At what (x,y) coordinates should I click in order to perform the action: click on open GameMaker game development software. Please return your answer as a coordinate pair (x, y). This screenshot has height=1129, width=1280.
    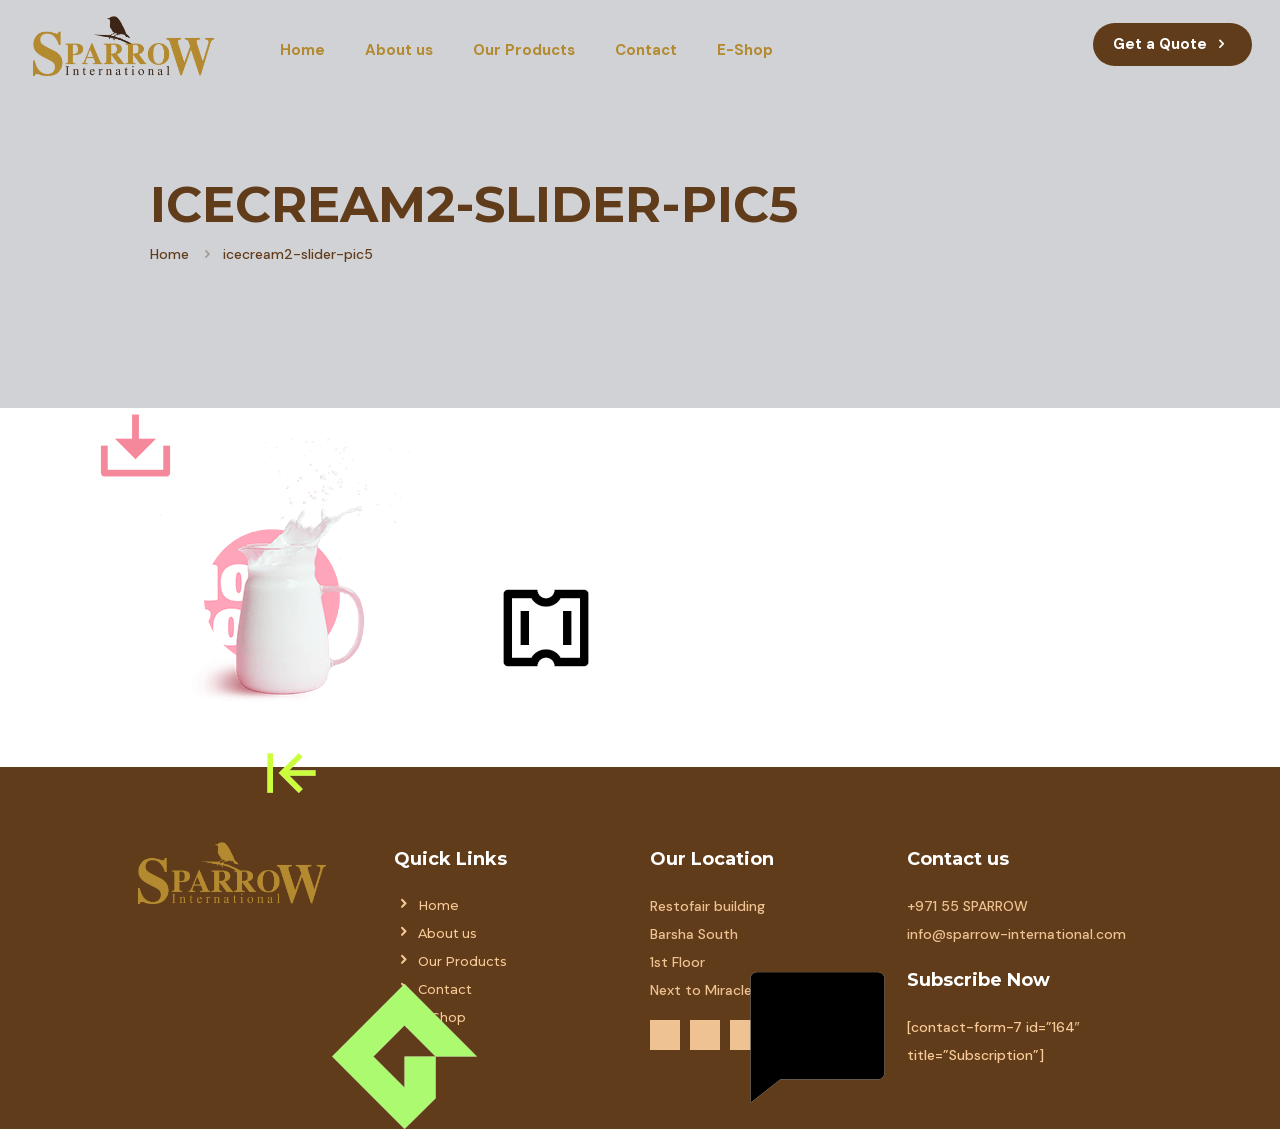
    Looking at the image, I should click on (404, 1056).